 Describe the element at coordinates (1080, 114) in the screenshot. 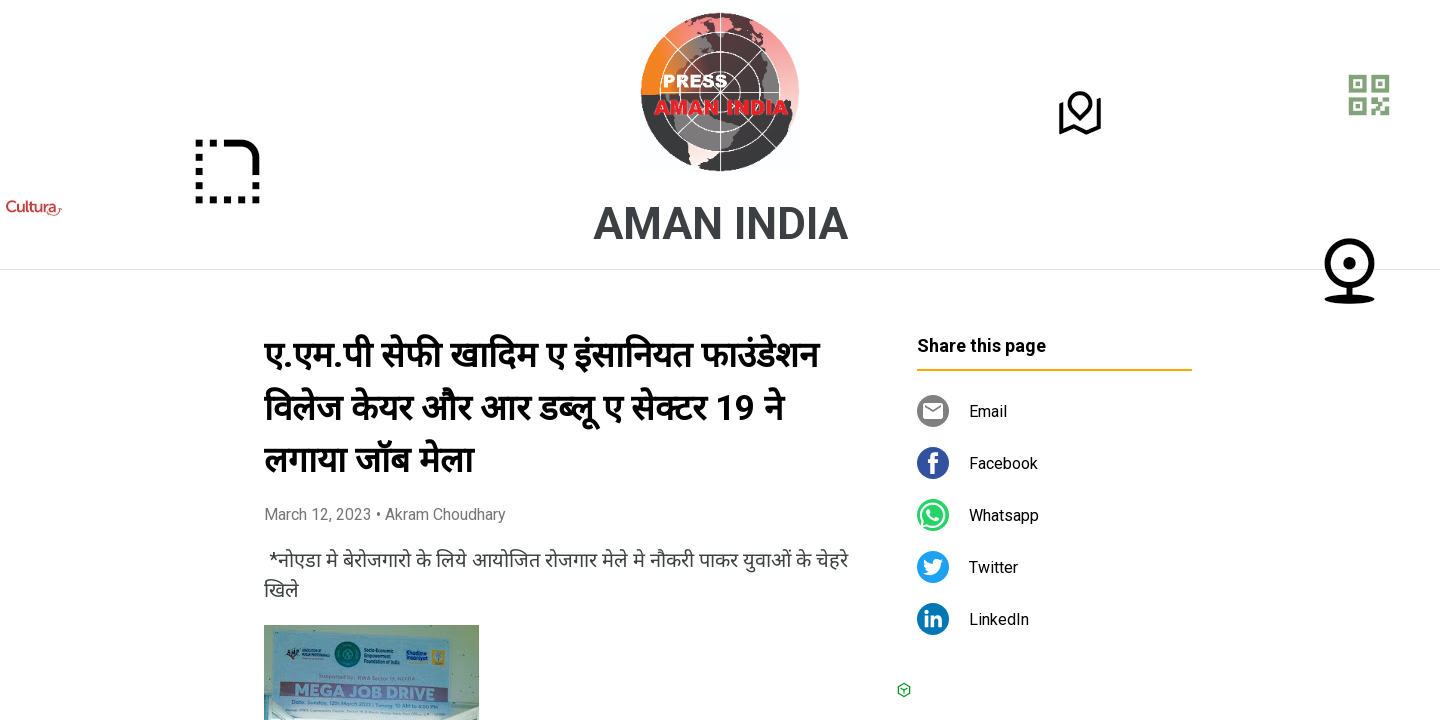

I see `view map directions or navigation` at that location.